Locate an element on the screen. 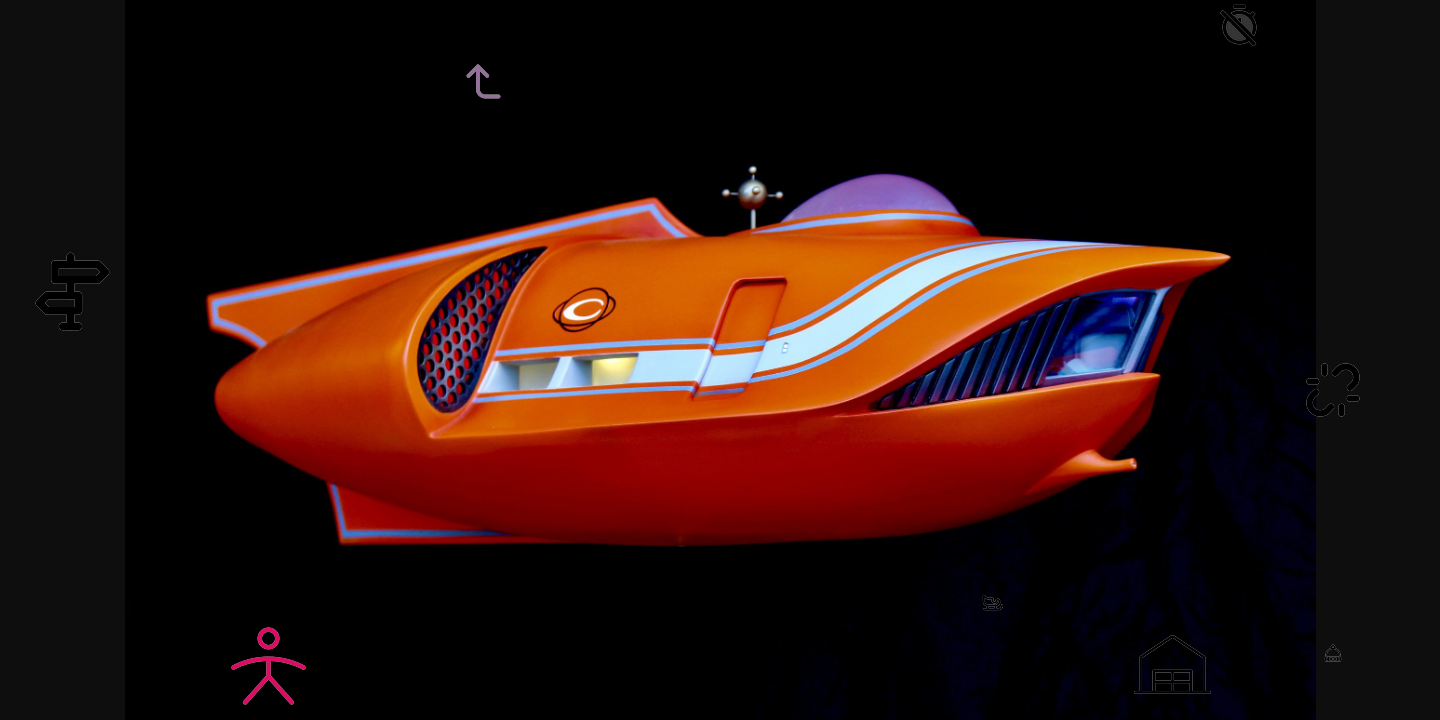 Image resolution: width=1440 pixels, height=720 pixels. view user profile is located at coordinates (268, 667).